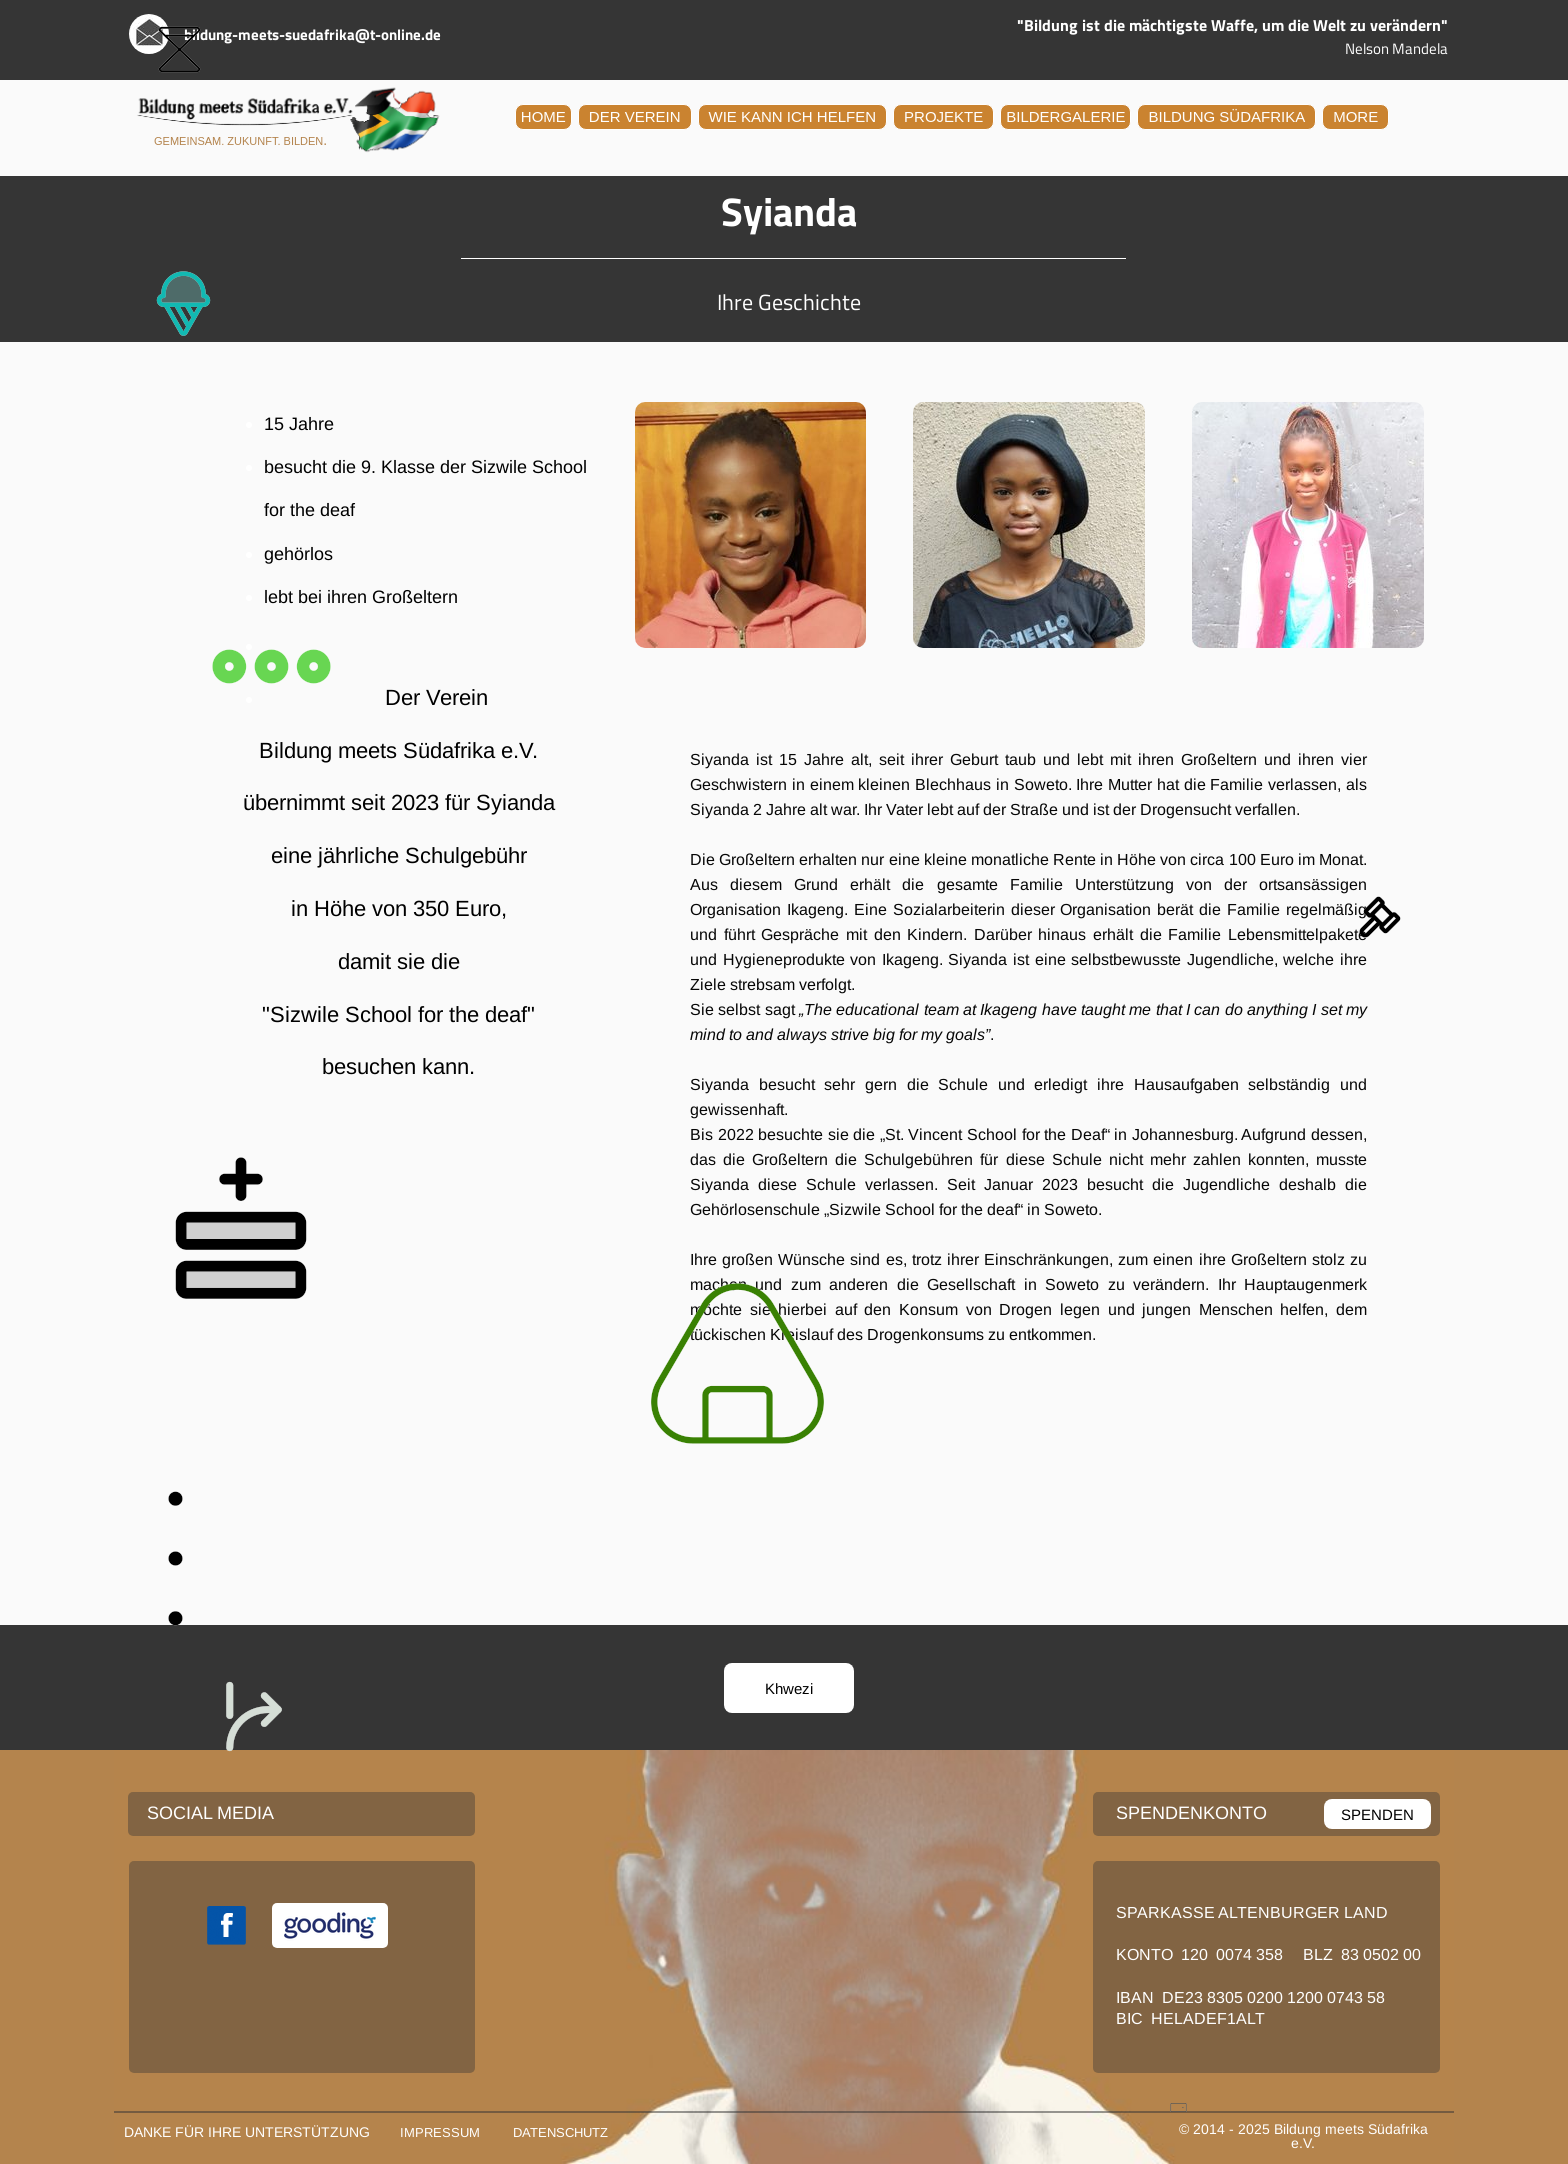  Describe the element at coordinates (179, 49) in the screenshot. I see `indicates high time remaining` at that location.